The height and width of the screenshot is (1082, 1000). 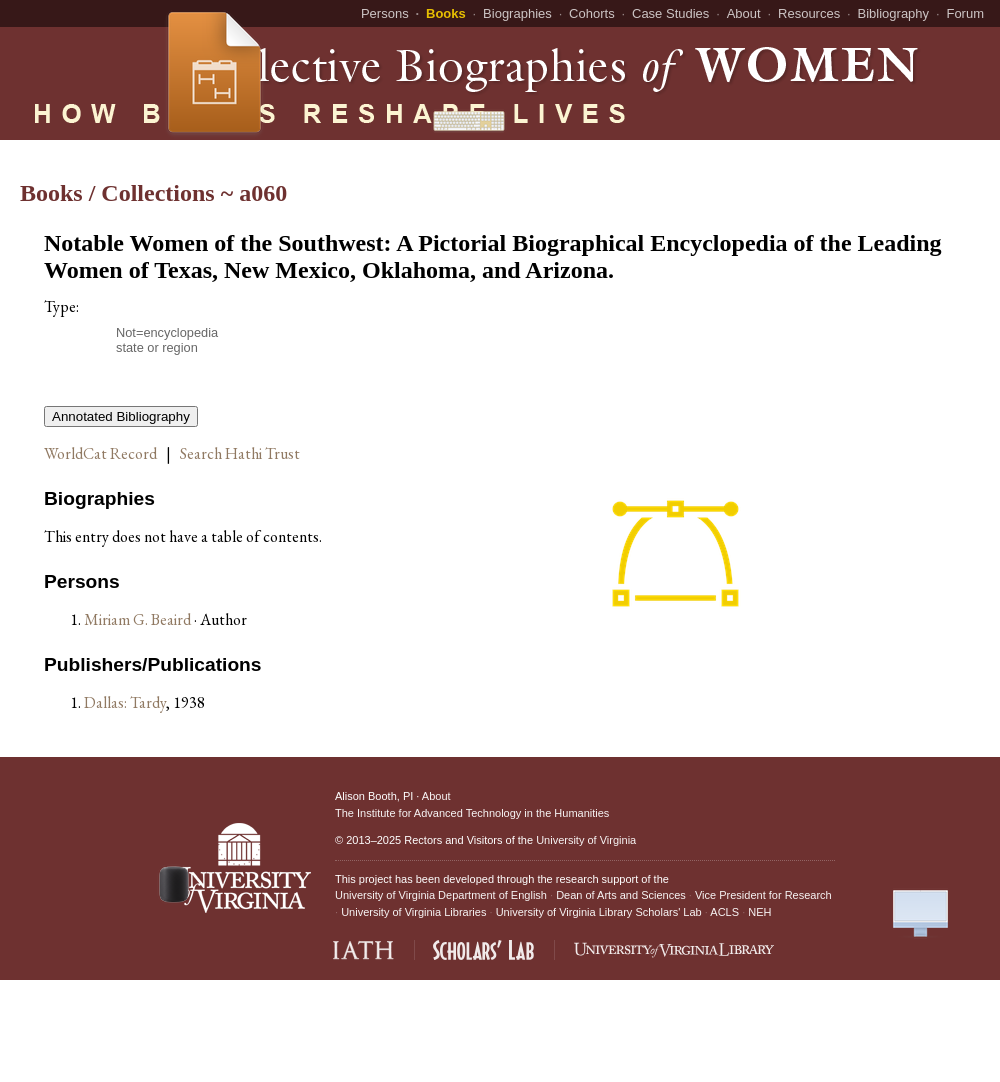 What do you see at coordinates (469, 121) in the screenshot?
I see `bluetooth keyboard connected (yellow variant)` at bounding box center [469, 121].